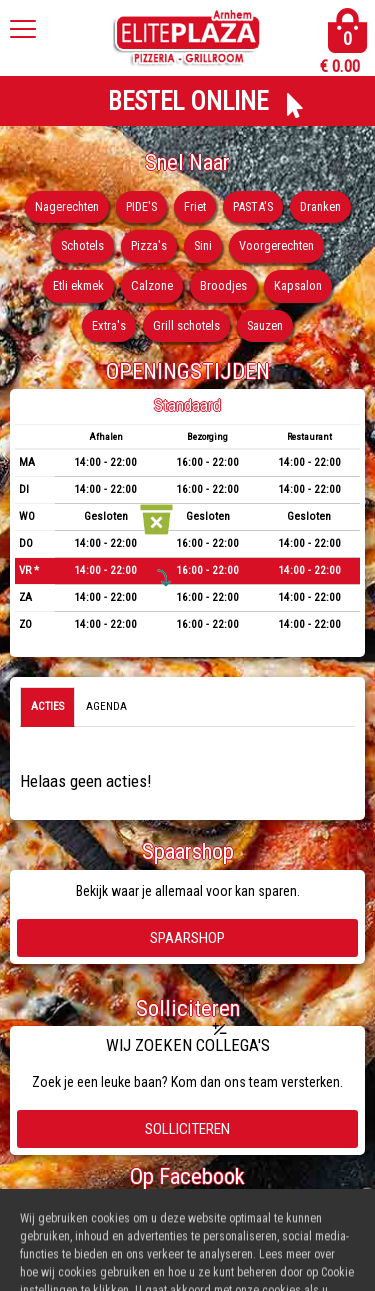  What do you see at coordinates (156, 519) in the screenshot?
I see `delete selected item` at bounding box center [156, 519].